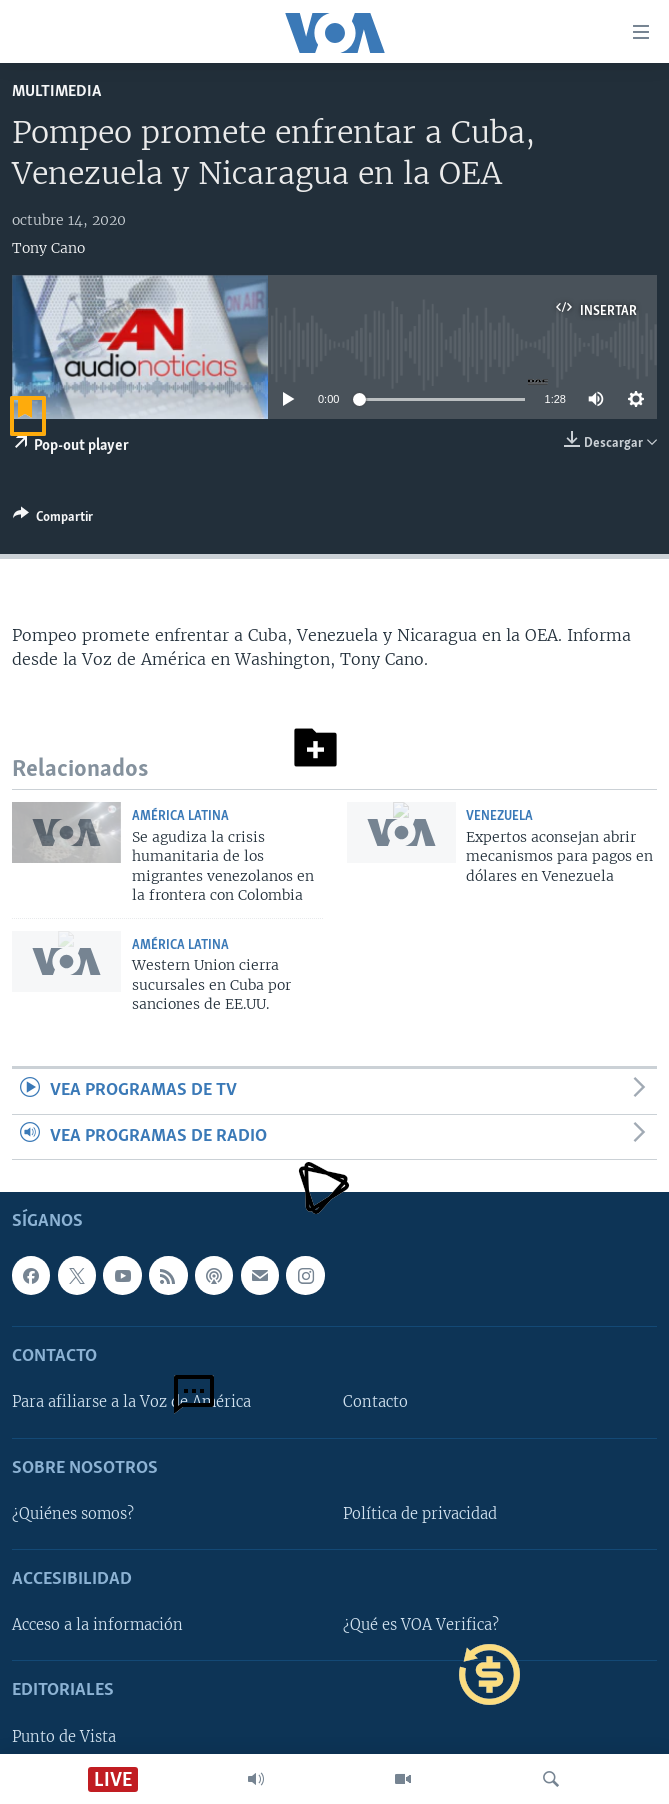  Describe the element at coordinates (194, 1393) in the screenshot. I see `open messaging or chat` at that location.